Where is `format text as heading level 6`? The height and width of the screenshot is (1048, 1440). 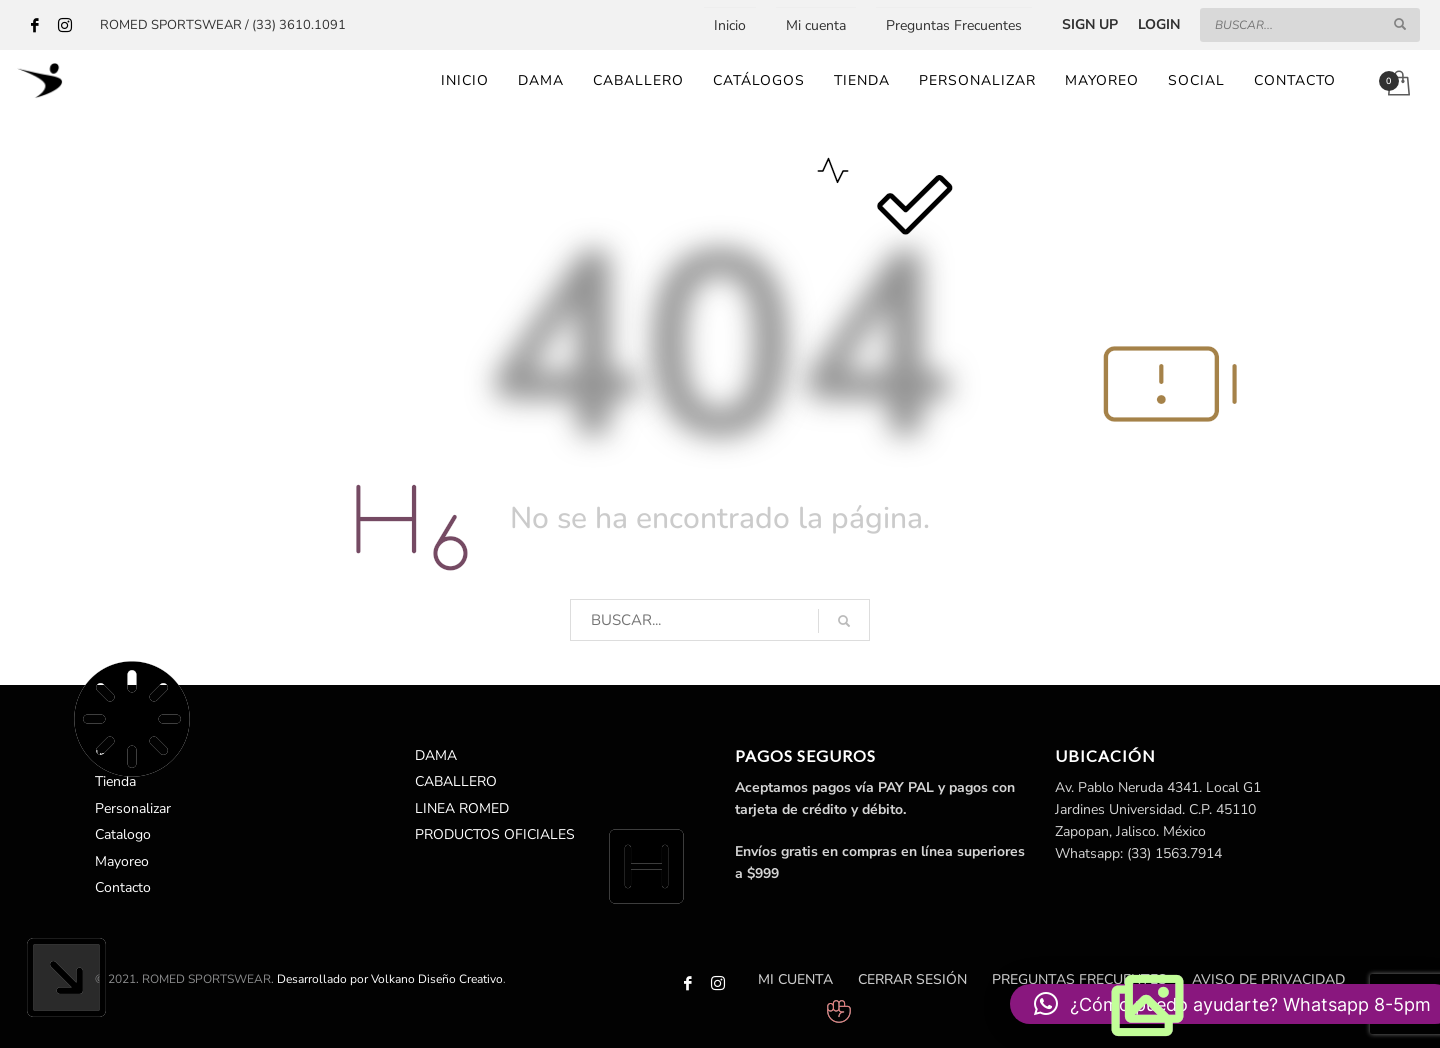 format text as heading level 6 is located at coordinates (405, 525).